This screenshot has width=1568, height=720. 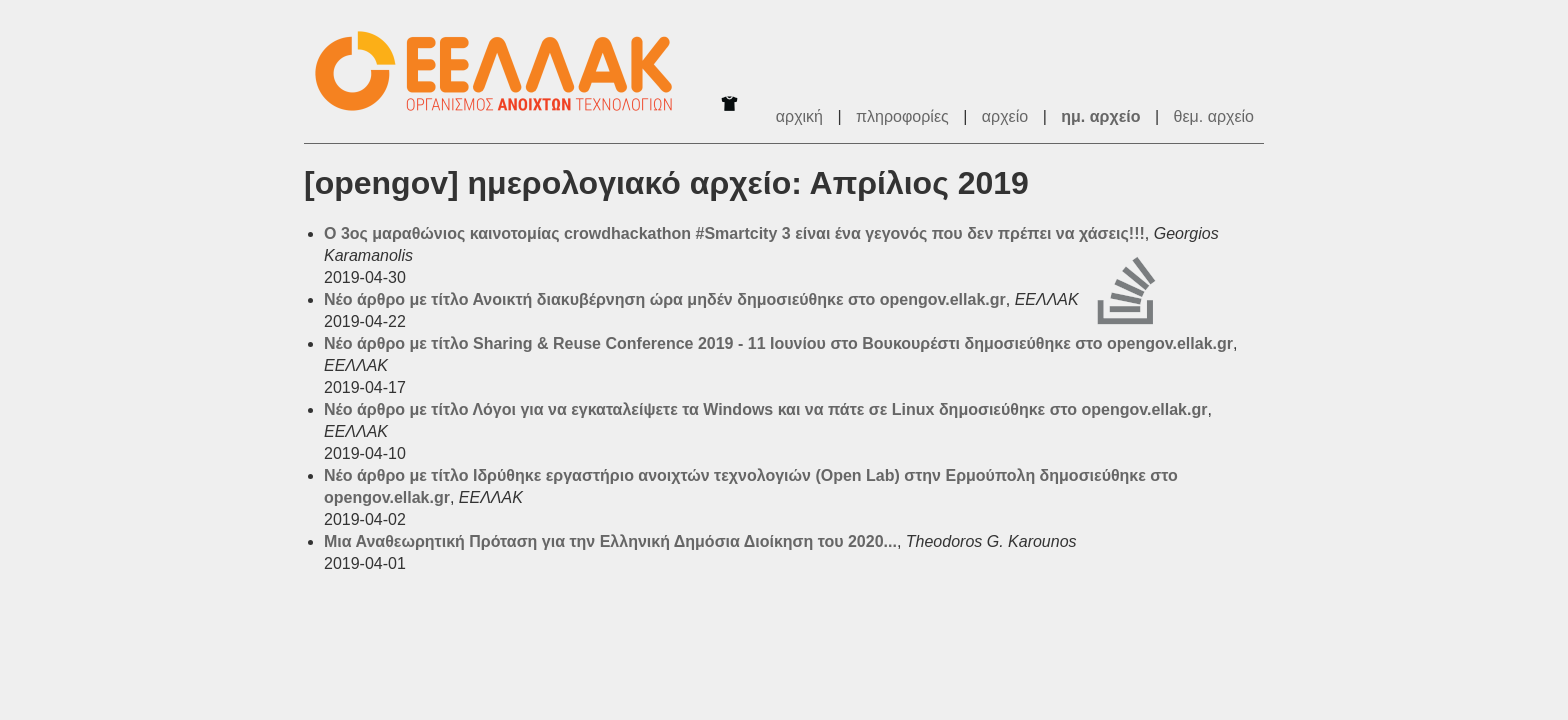 I want to click on visit Stack Overflow website, so click(x=1126, y=290).